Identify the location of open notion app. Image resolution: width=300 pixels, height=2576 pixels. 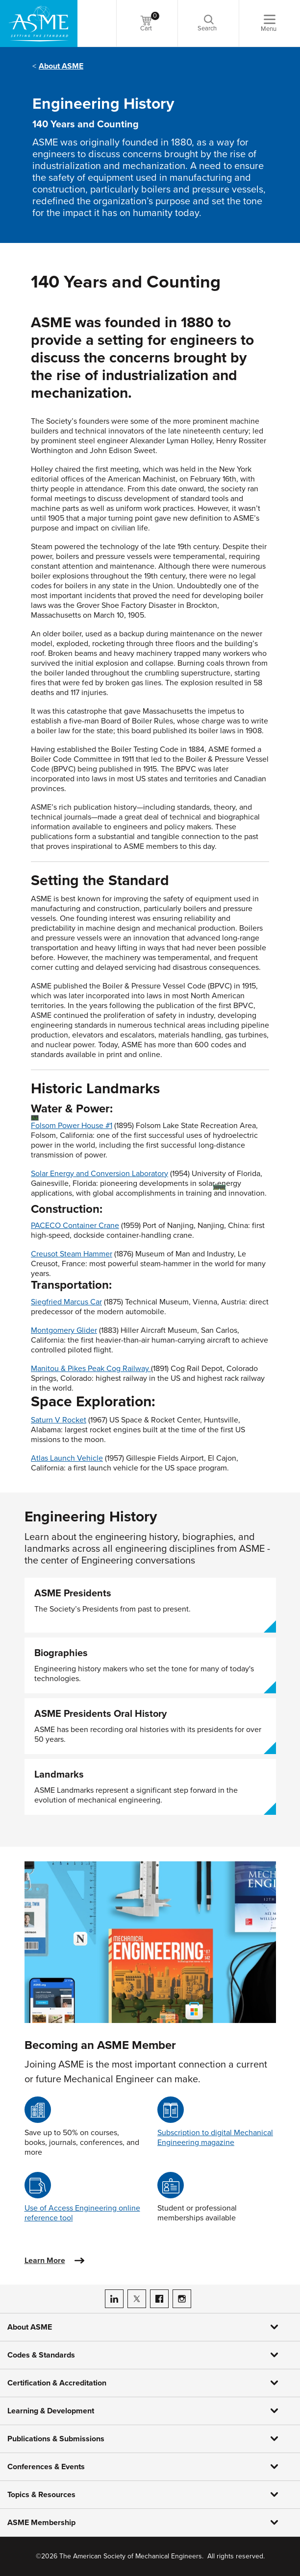
(80, 1939).